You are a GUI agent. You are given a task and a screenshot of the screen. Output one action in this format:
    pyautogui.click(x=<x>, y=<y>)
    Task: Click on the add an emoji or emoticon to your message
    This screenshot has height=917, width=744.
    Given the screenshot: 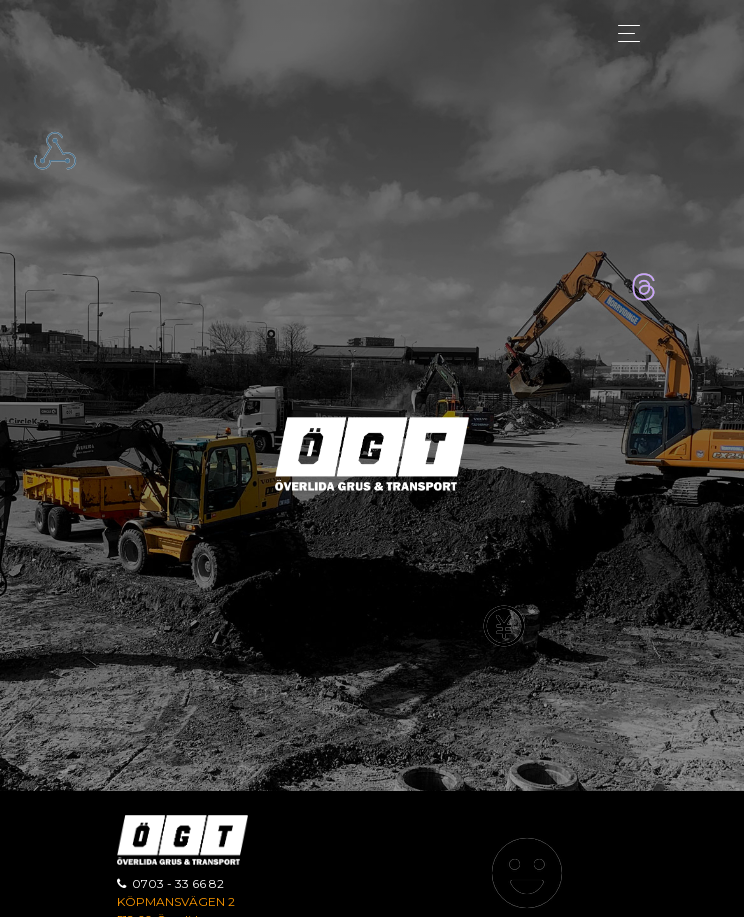 What is the action you would take?
    pyautogui.click(x=527, y=873)
    